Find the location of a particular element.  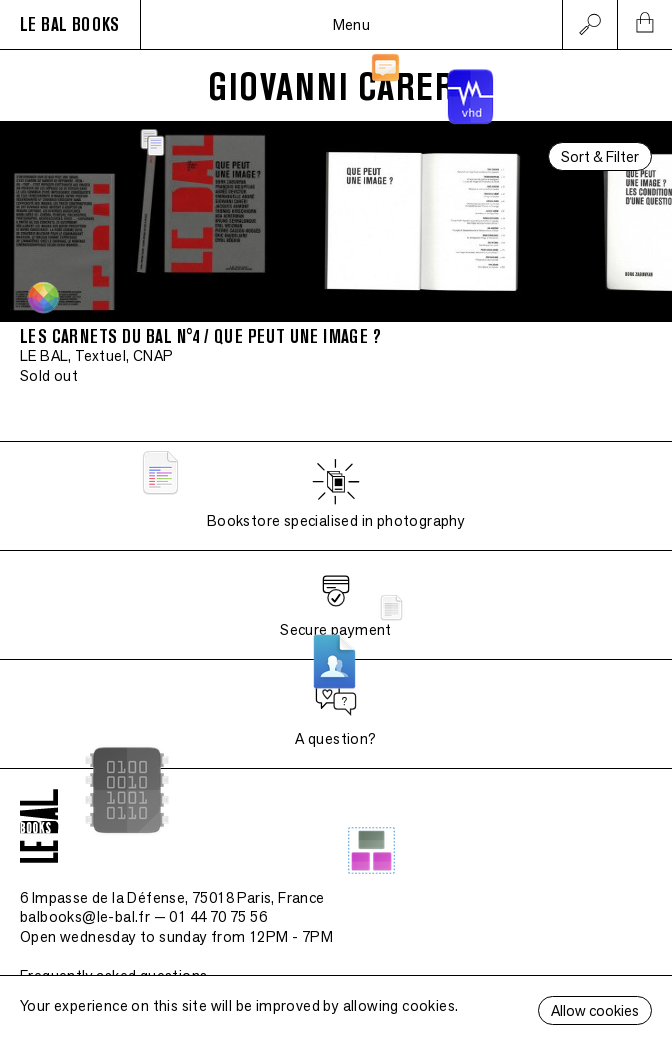

a script or code file is located at coordinates (160, 472).